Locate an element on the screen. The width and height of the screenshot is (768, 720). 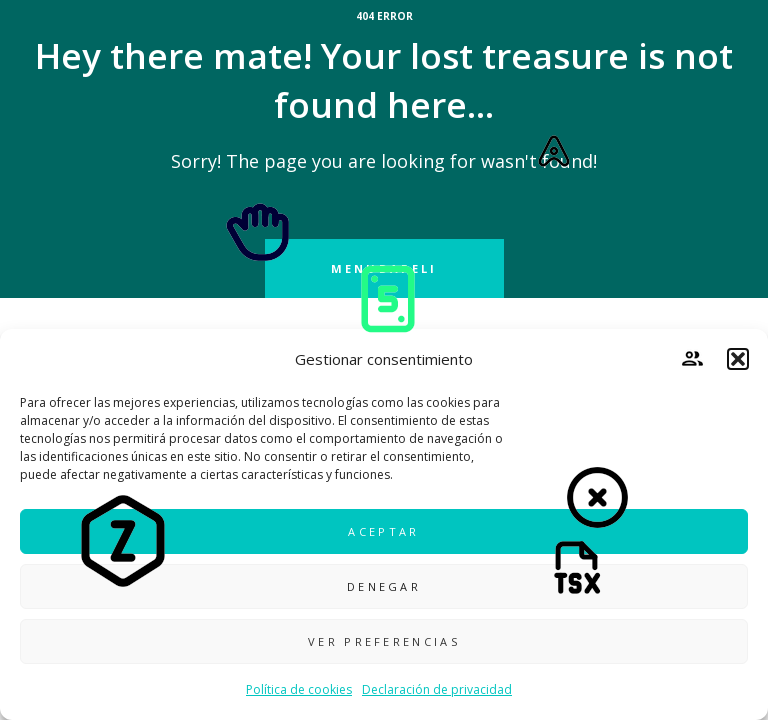
indicates a TypeScript React (.tsx) file is located at coordinates (576, 567).